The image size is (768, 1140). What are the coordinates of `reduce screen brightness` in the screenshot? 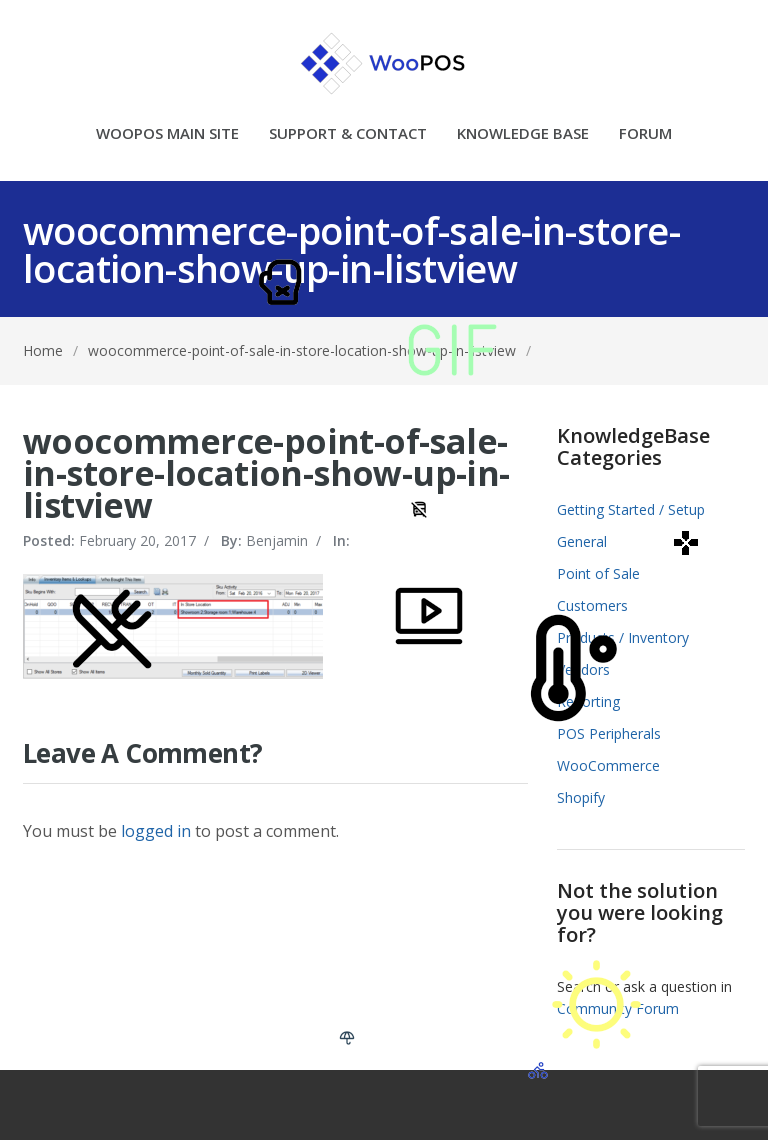 It's located at (596, 1004).